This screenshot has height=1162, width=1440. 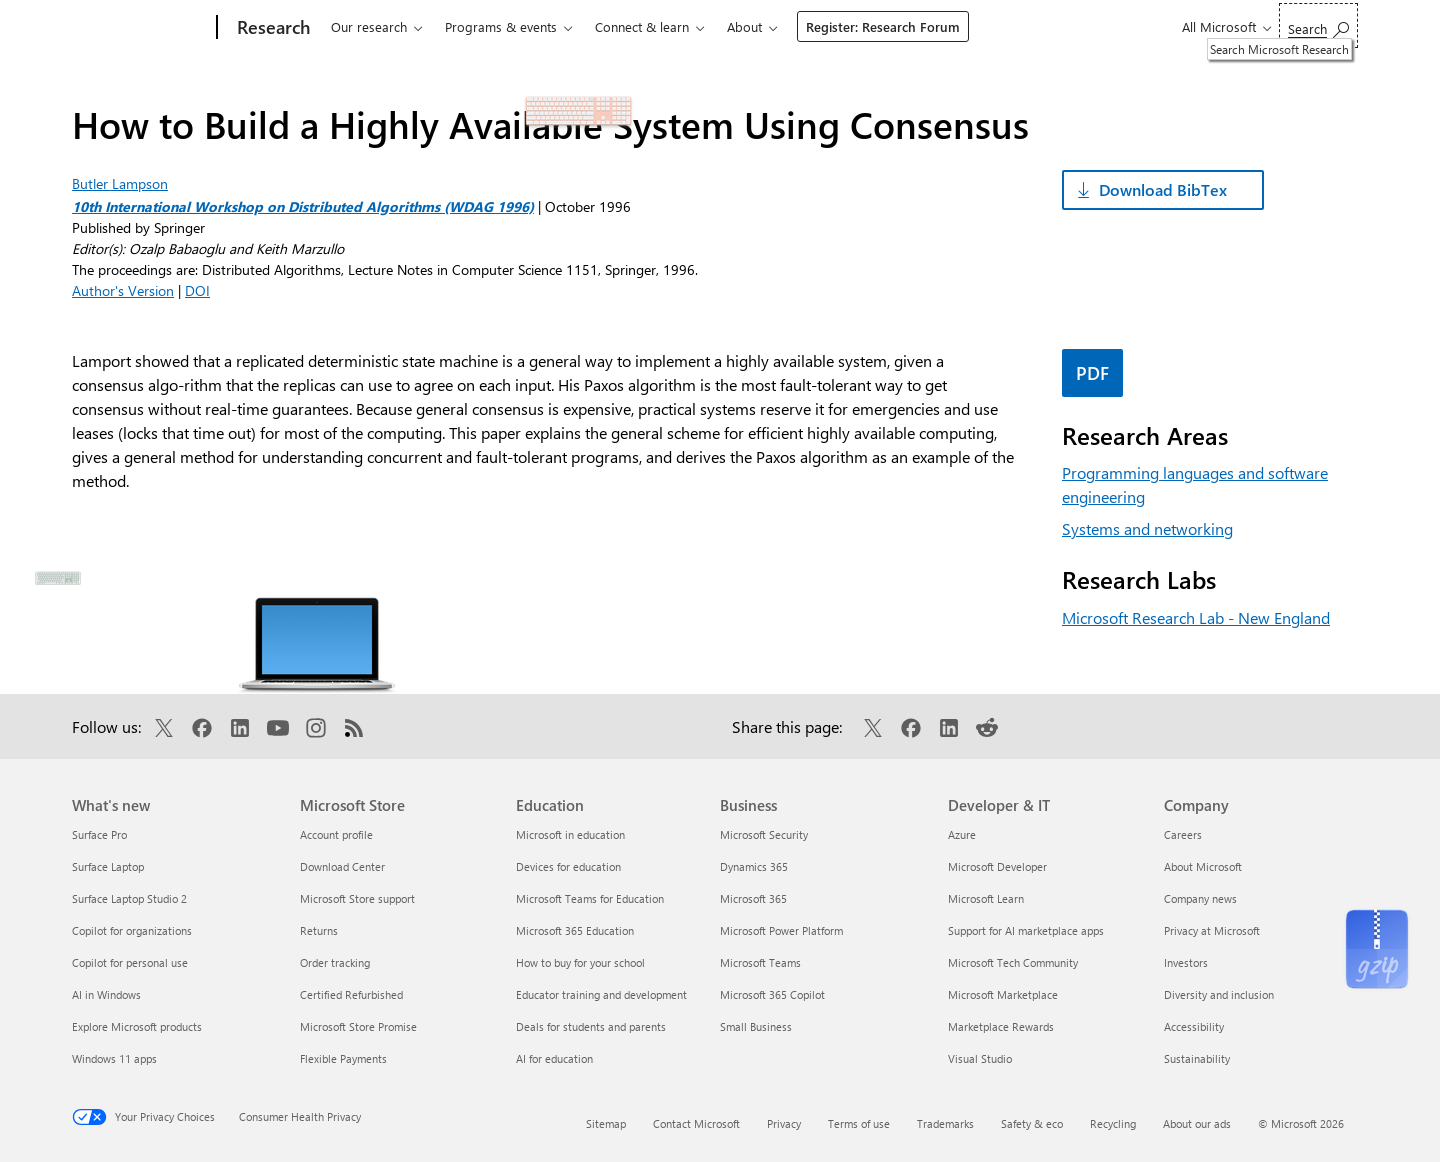 I want to click on a gzip compressed file, so click(x=1377, y=949).